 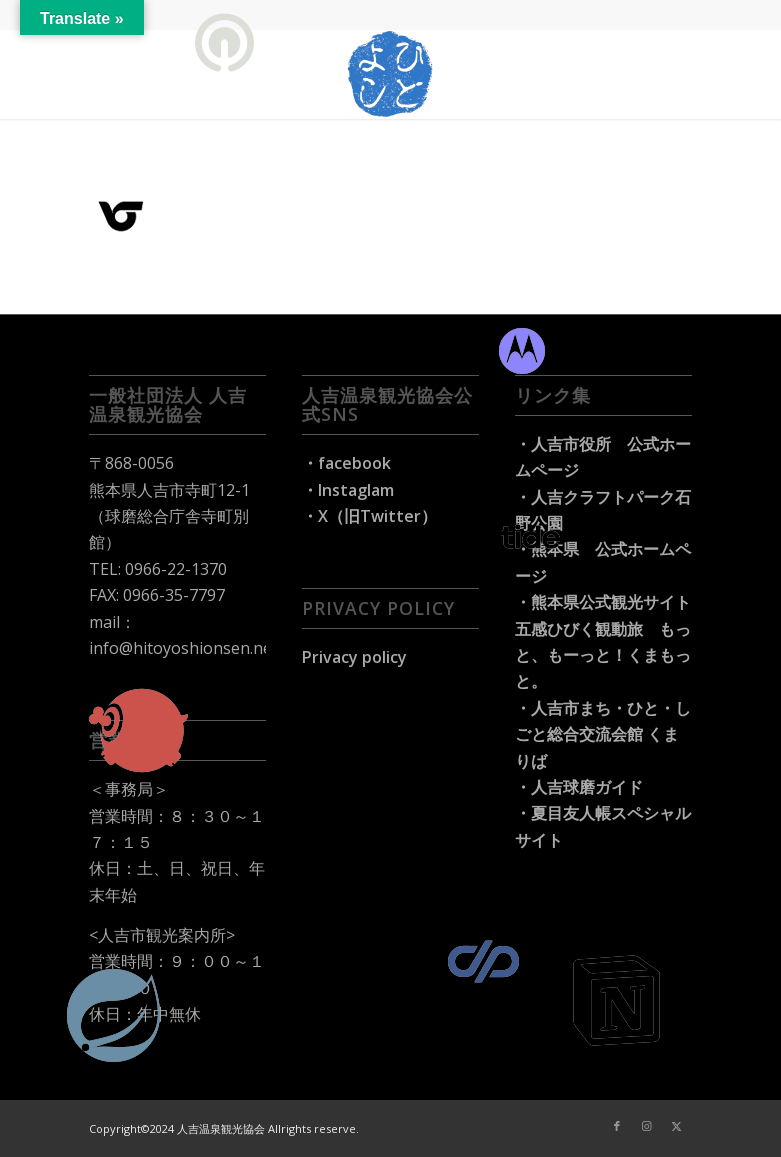 What do you see at coordinates (530, 536) in the screenshot?
I see `open the Tide banking app` at bounding box center [530, 536].